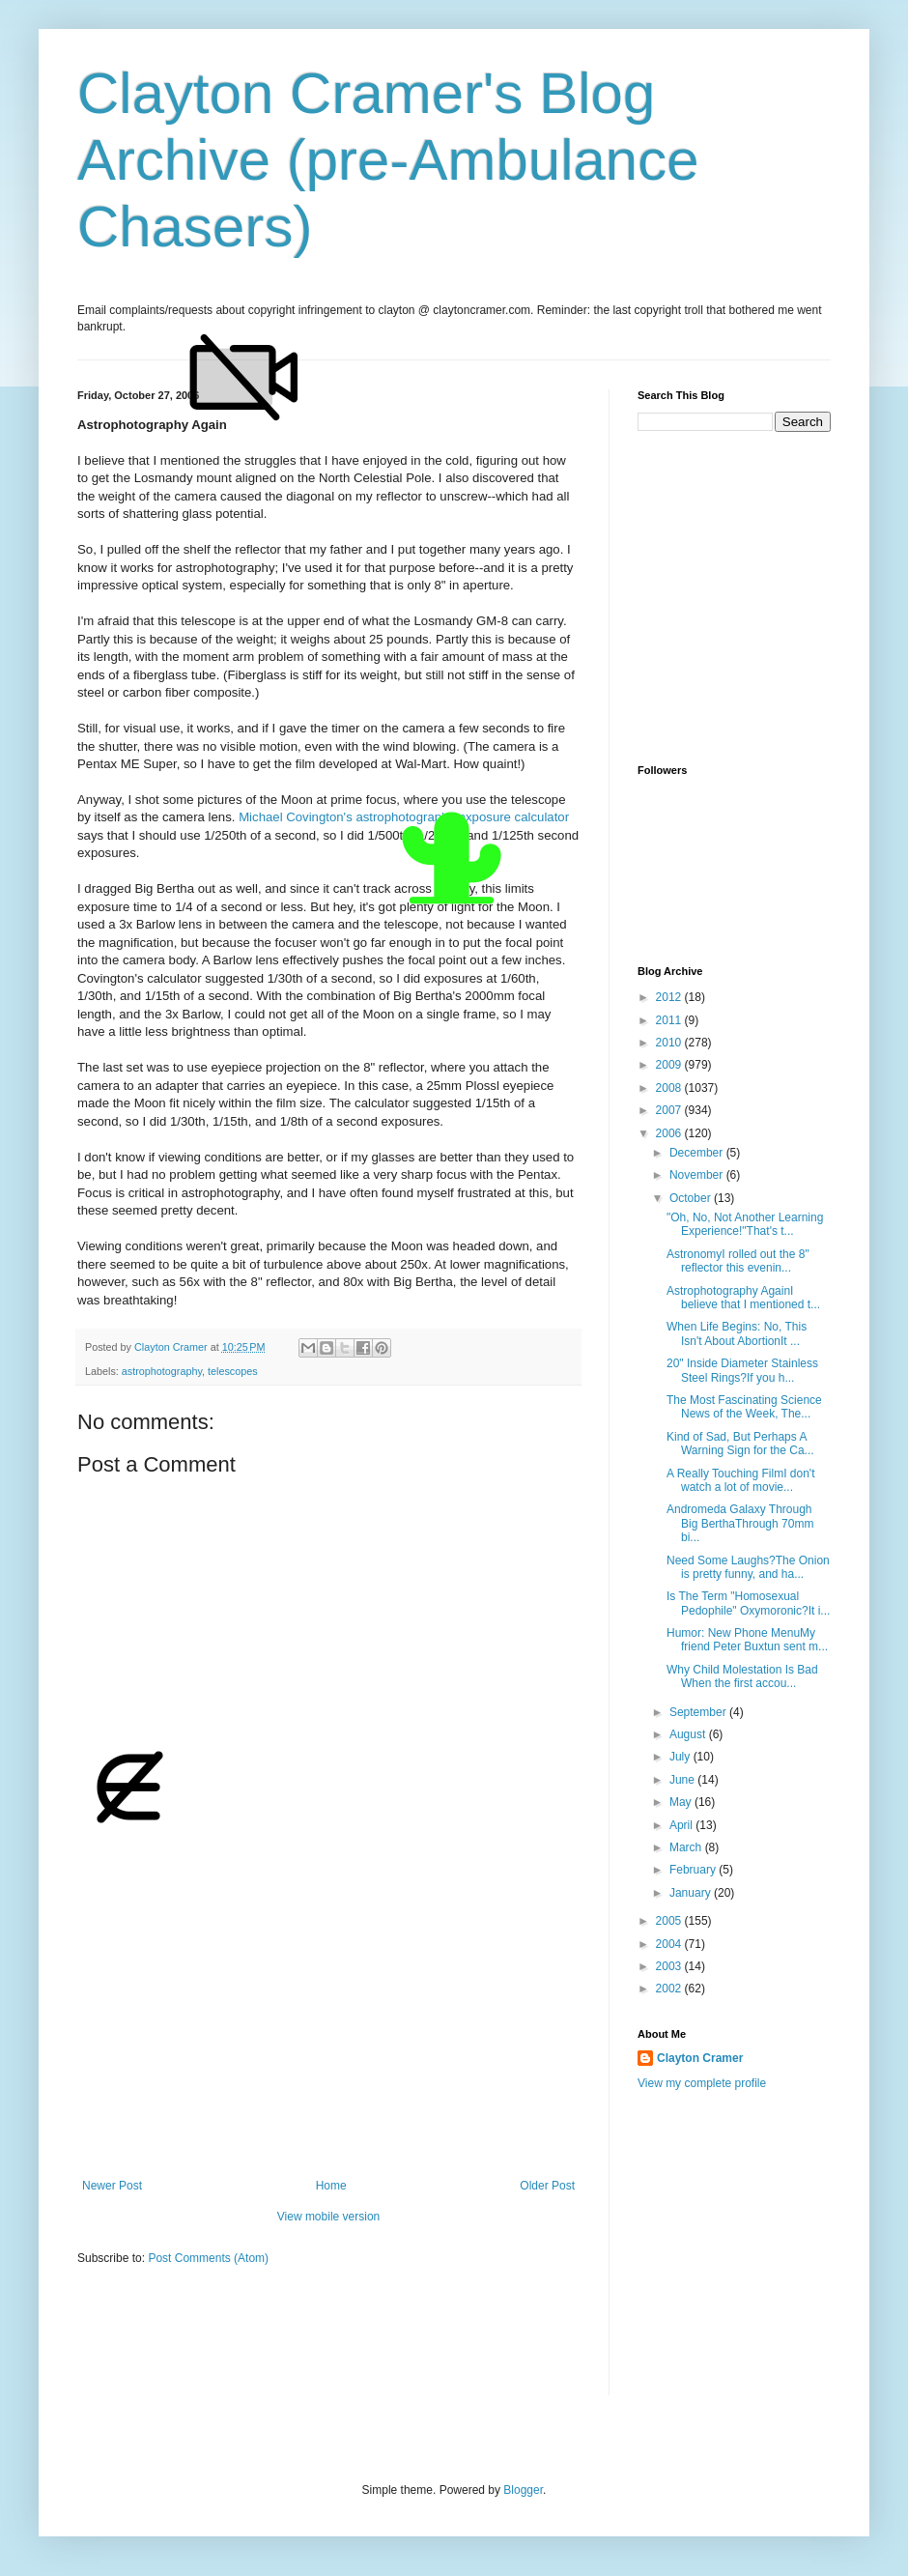  What do you see at coordinates (129, 1787) in the screenshot?
I see `indicates item is not part of a set or group` at bounding box center [129, 1787].